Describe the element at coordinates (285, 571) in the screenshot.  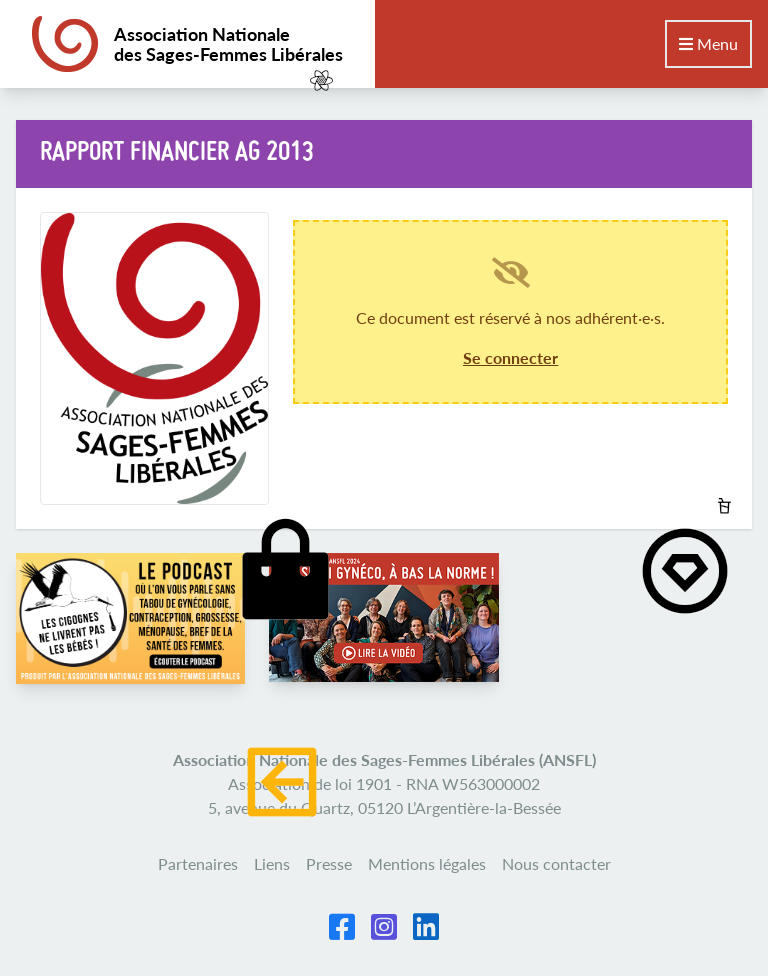
I see `view your shopping bag` at that location.